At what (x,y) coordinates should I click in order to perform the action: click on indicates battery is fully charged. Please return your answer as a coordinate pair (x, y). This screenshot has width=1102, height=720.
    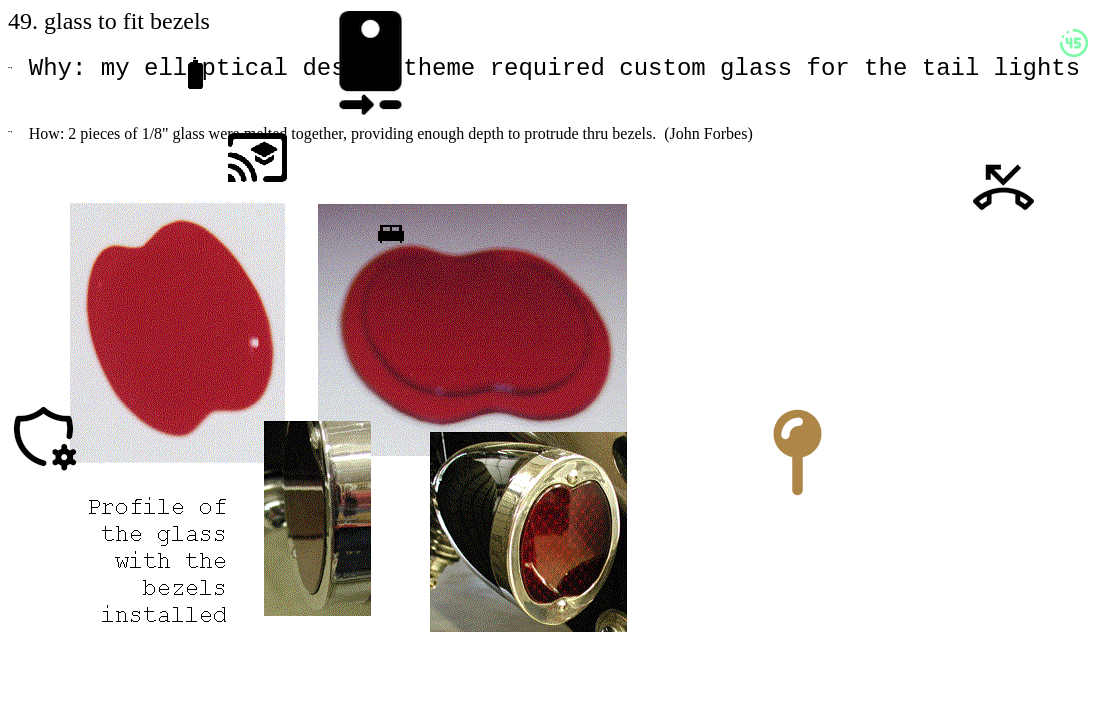
    Looking at the image, I should click on (195, 74).